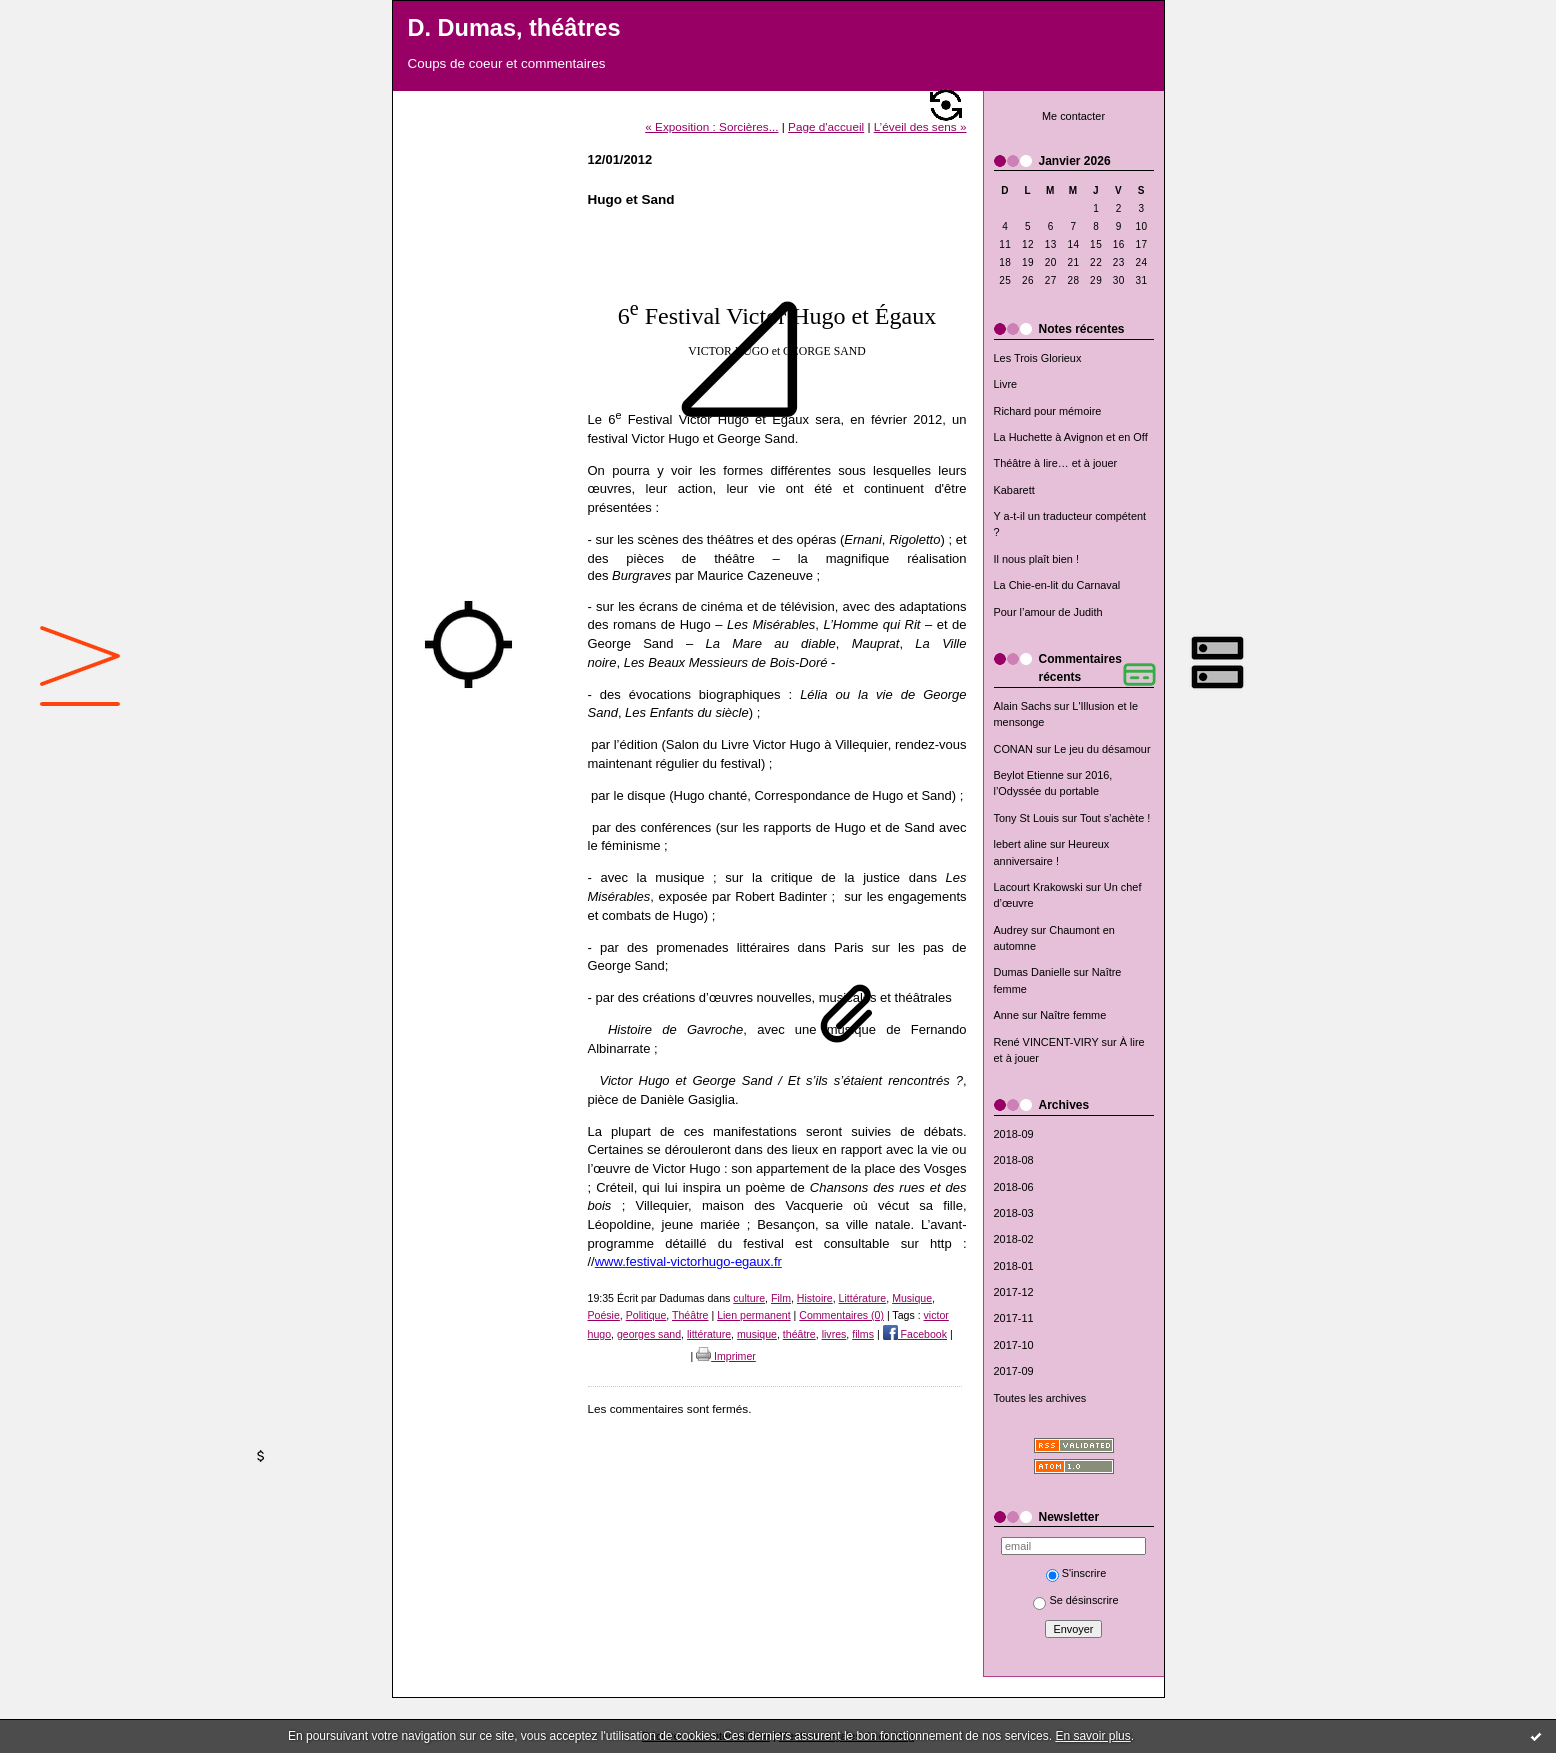 The width and height of the screenshot is (1556, 1753). What do you see at coordinates (848, 1013) in the screenshot?
I see `attach a file to your message` at bounding box center [848, 1013].